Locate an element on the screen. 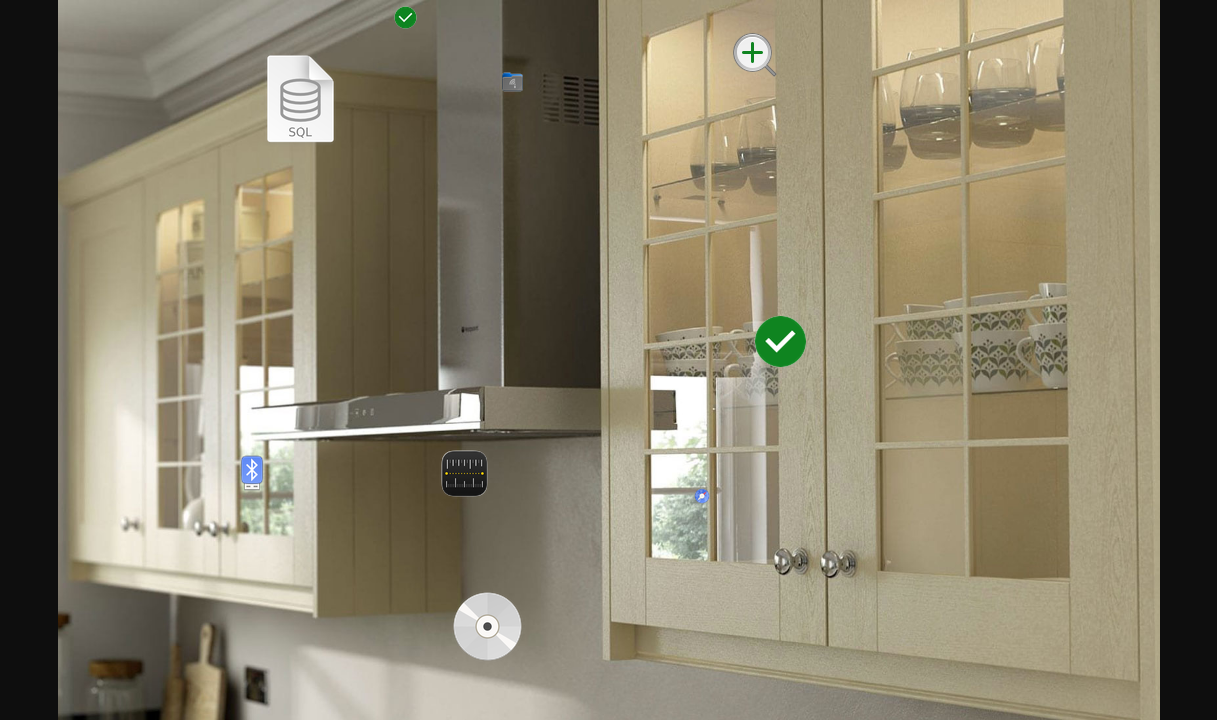  open insync cloud sync folder is located at coordinates (512, 81).